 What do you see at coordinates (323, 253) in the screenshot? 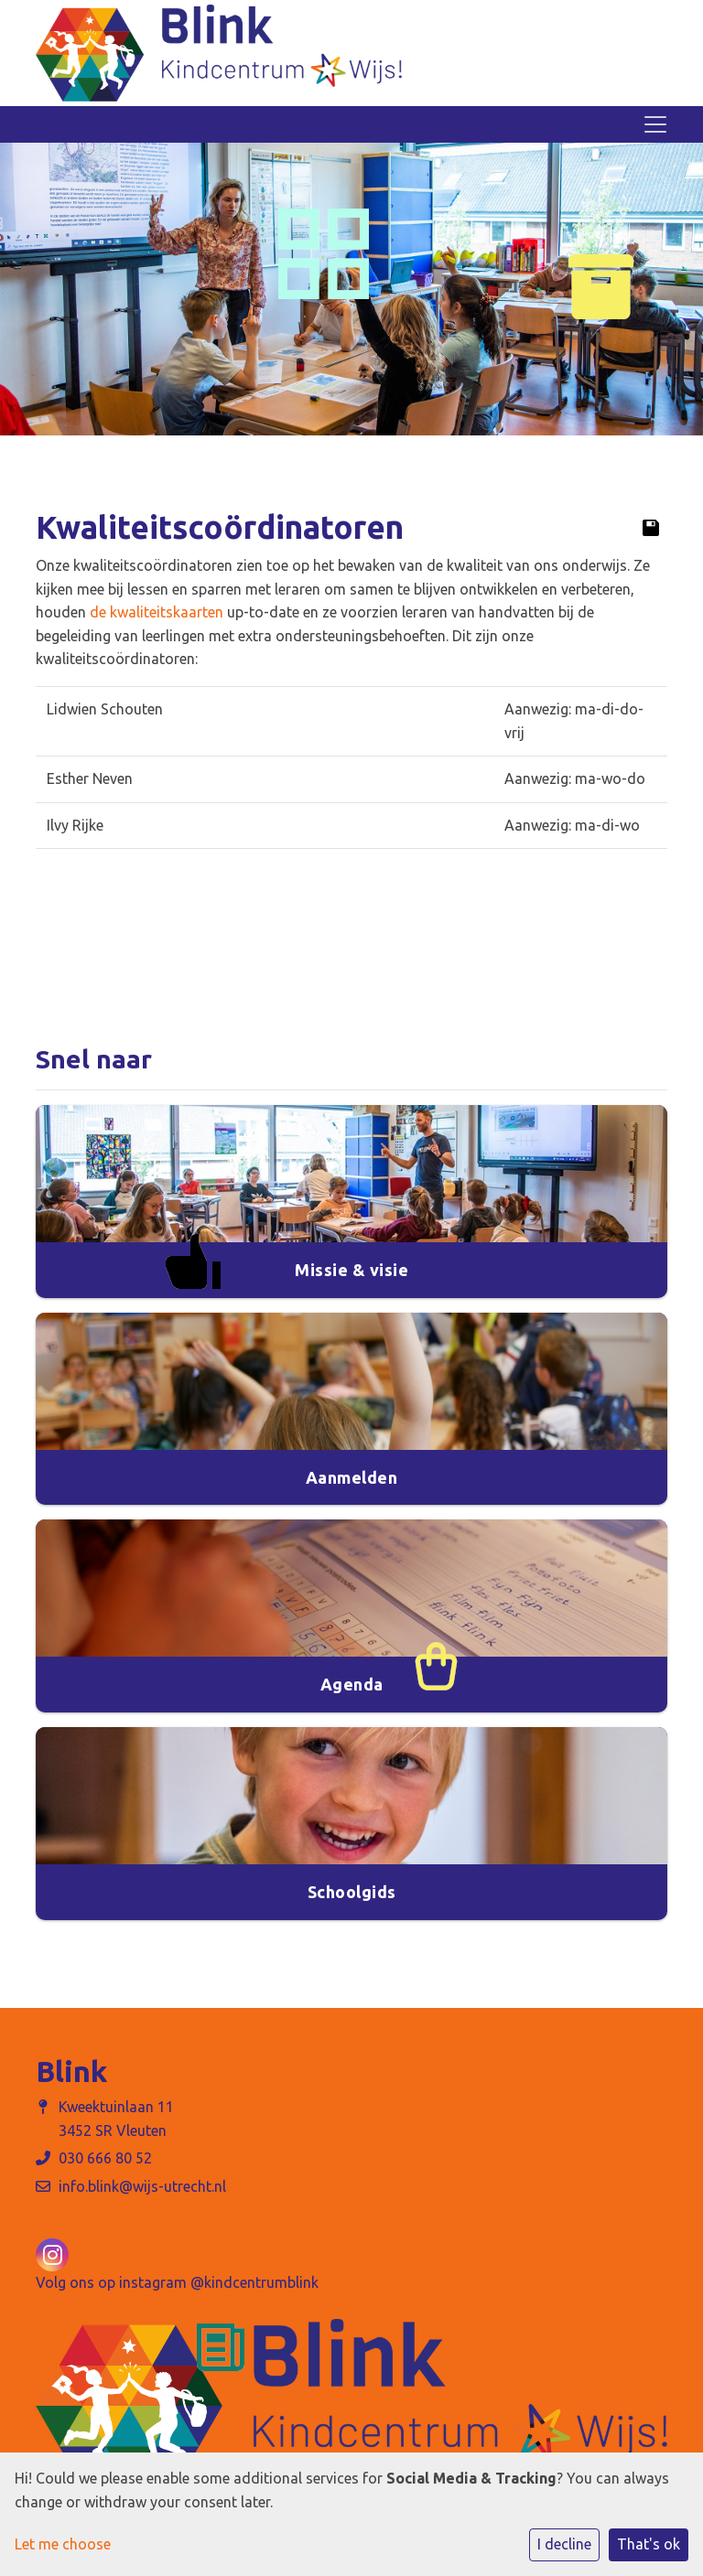
I see `switch to grid view` at bounding box center [323, 253].